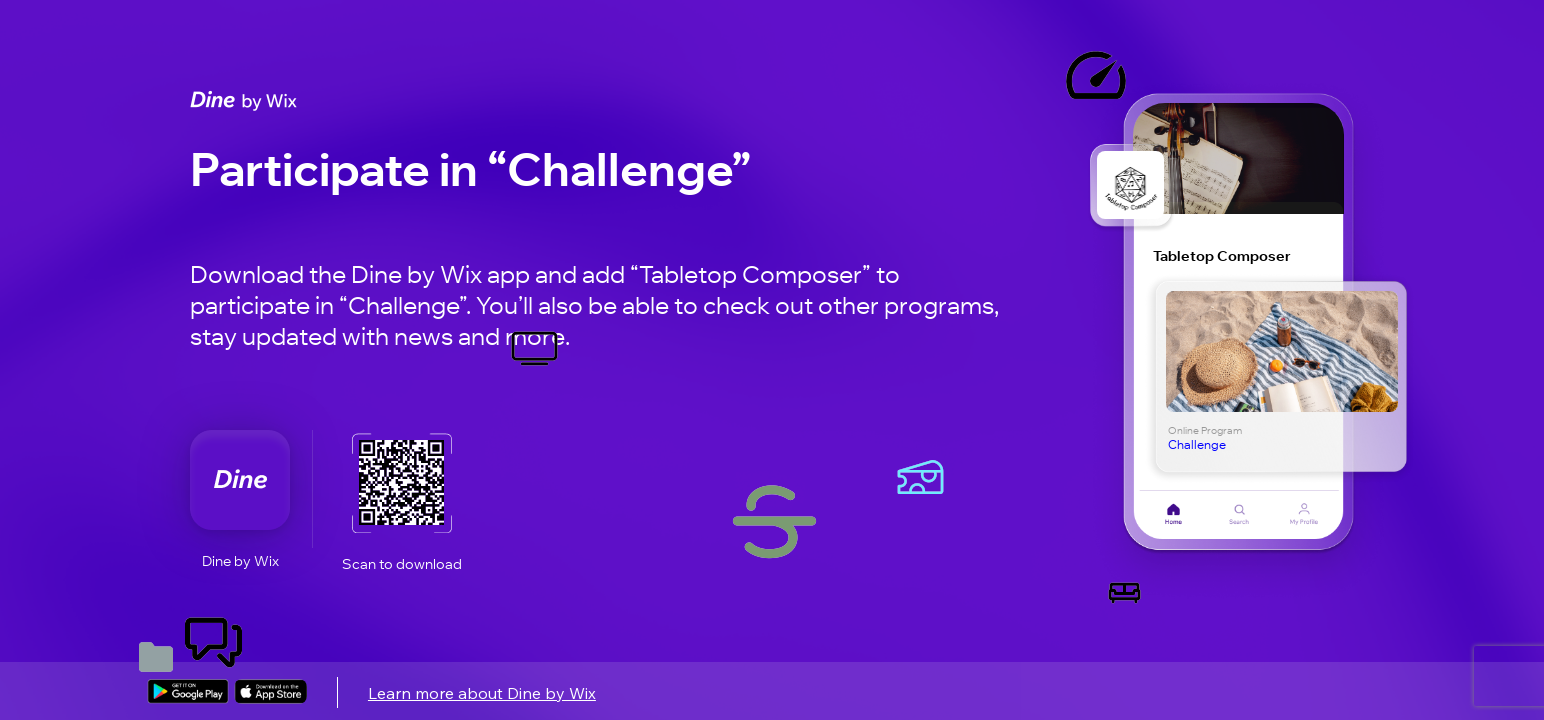 The image size is (1544, 720). What do you see at coordinates (156, 657) in the screenshot?
I see `open folder or directory` at bounding box center [156, 657].